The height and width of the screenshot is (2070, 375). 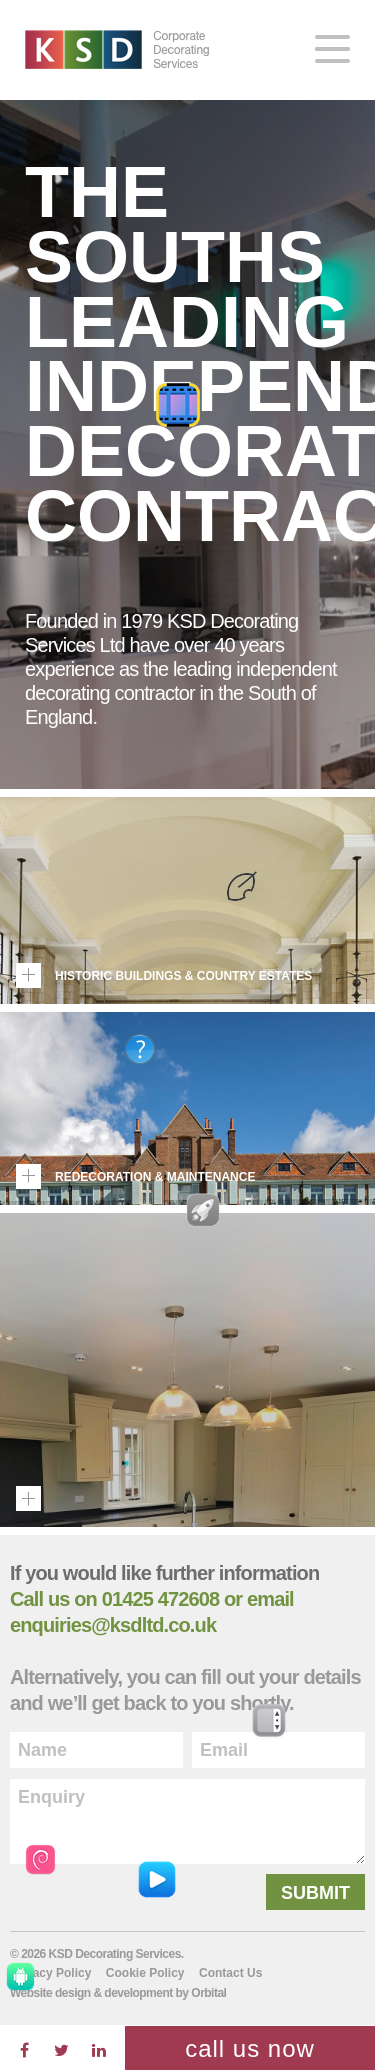 What do you see at coordinates (269, 1721) in the screenshot?
I see `adjust scroll bar behavior settings` at bounding box center [269, 1721].